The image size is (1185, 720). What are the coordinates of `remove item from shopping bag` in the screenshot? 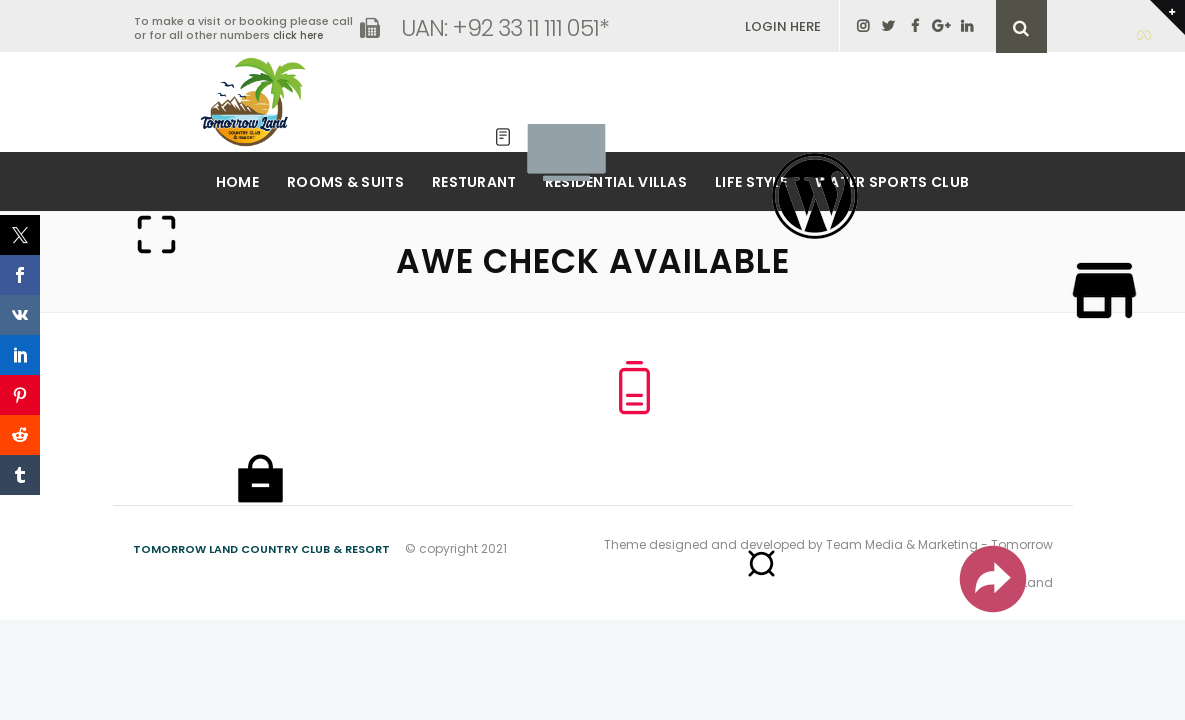 It's located at (260, 478).